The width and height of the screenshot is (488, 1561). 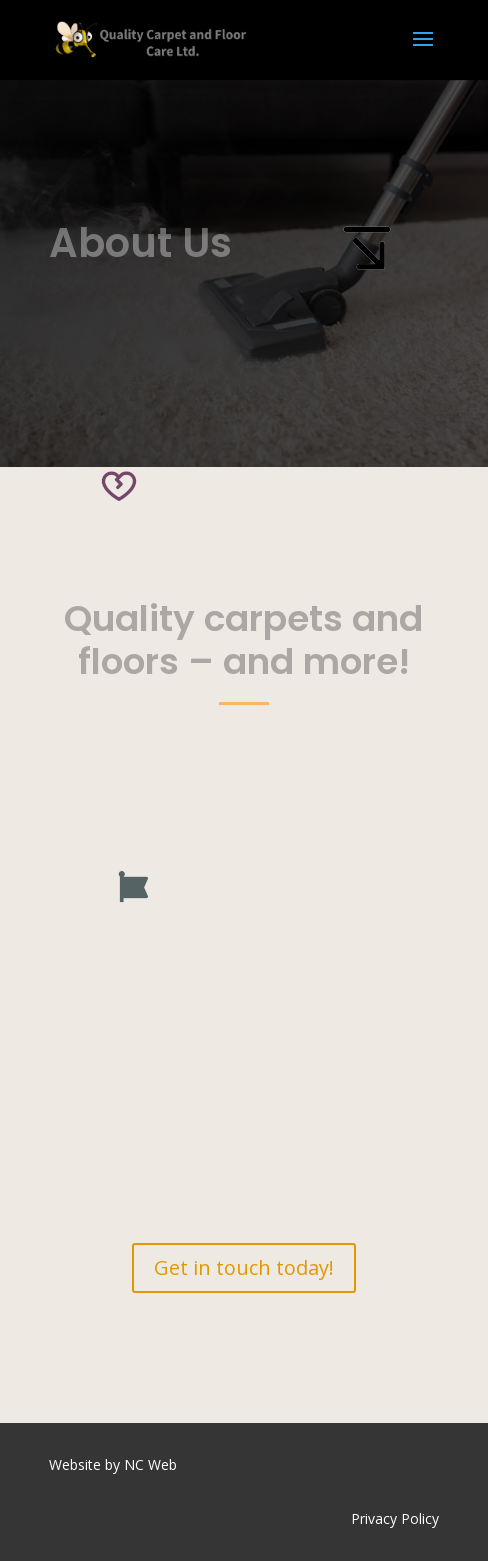 What do you see at coordinates (133, 886) in the screenshot?
I see `font awesome brand logo` at bounding box center [133, 886].